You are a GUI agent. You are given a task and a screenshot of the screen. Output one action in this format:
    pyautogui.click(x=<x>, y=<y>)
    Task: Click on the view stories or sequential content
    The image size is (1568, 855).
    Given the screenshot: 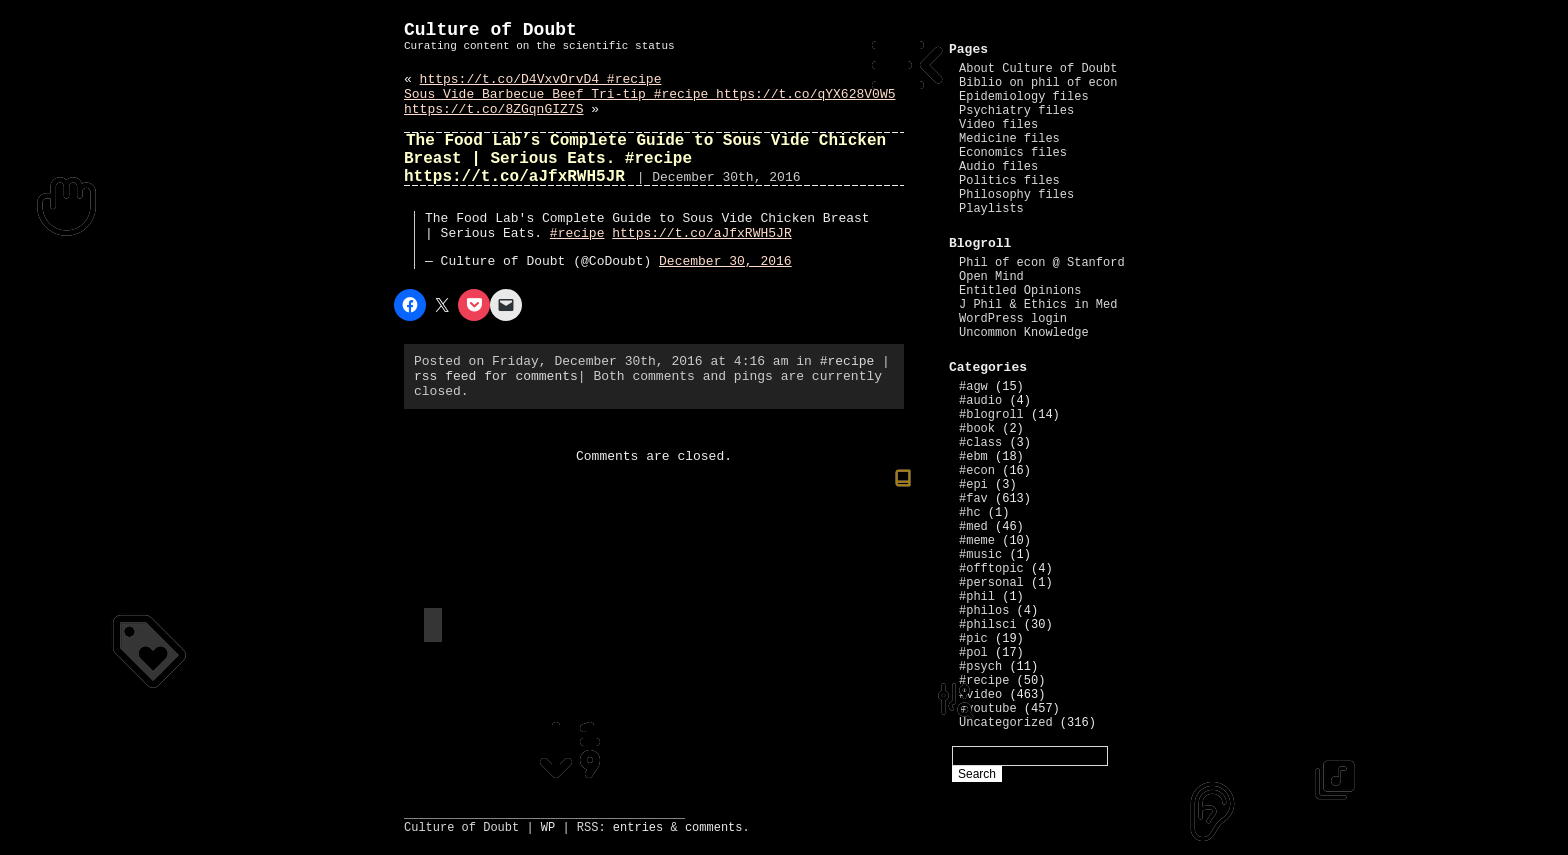 What is the action you would take?
    pyautogui.click(x=433, y=627)
    